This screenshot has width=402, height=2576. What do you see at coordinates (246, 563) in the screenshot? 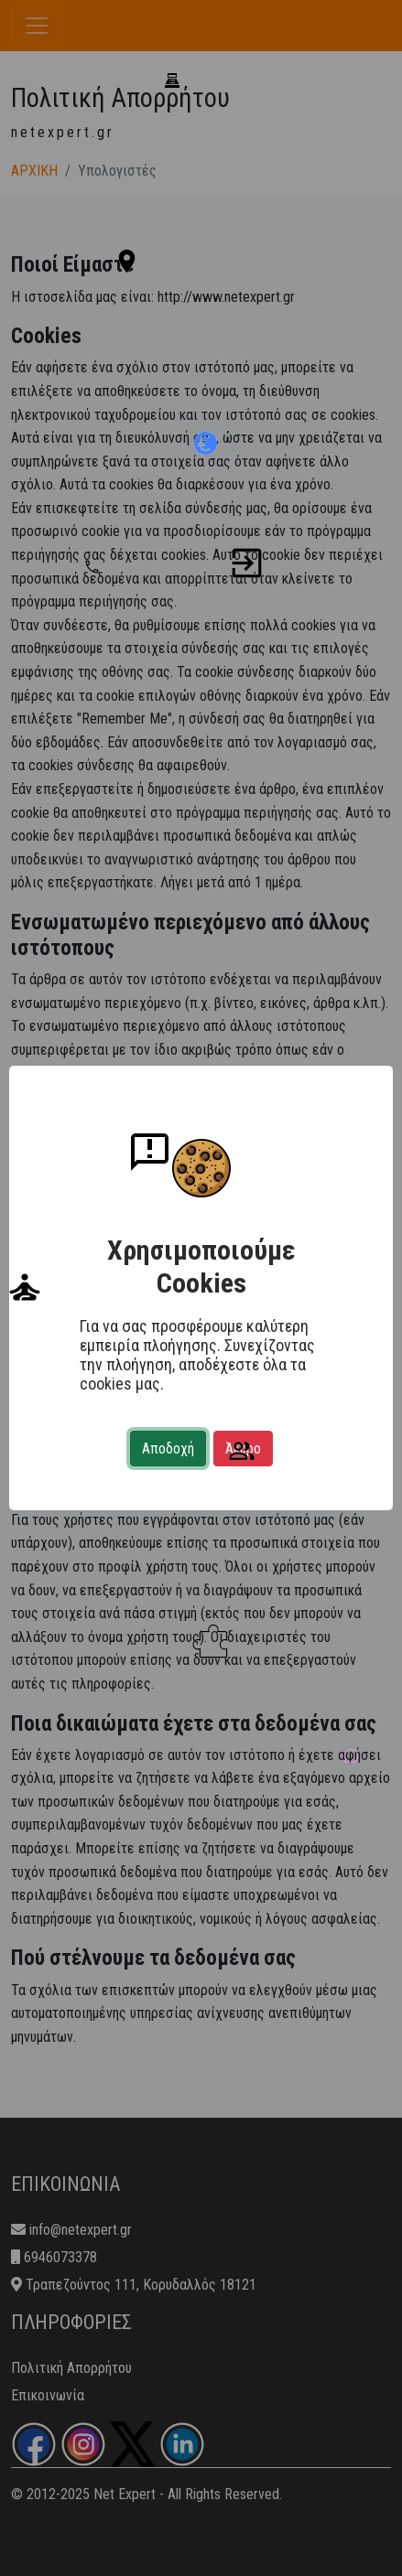
I see `log out of the current session` at bounding box center [246, 563].